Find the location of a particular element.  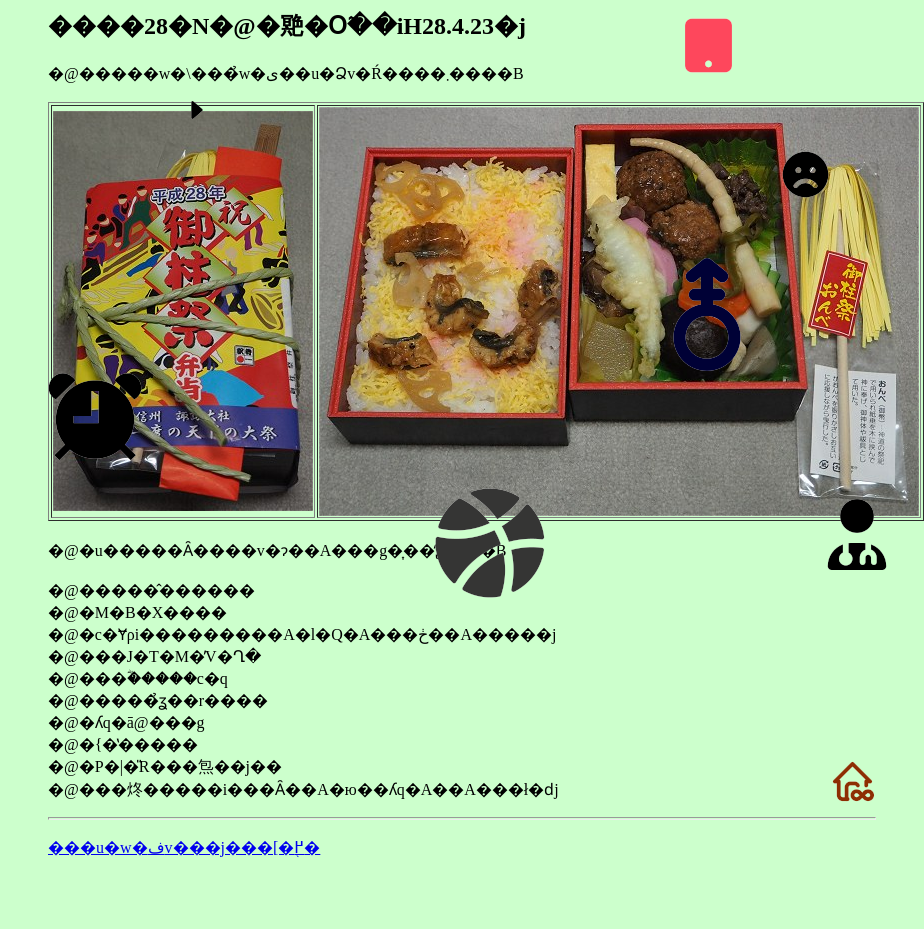

indicates male with upward stroke gender symbol is located at coordinates (707, 316).